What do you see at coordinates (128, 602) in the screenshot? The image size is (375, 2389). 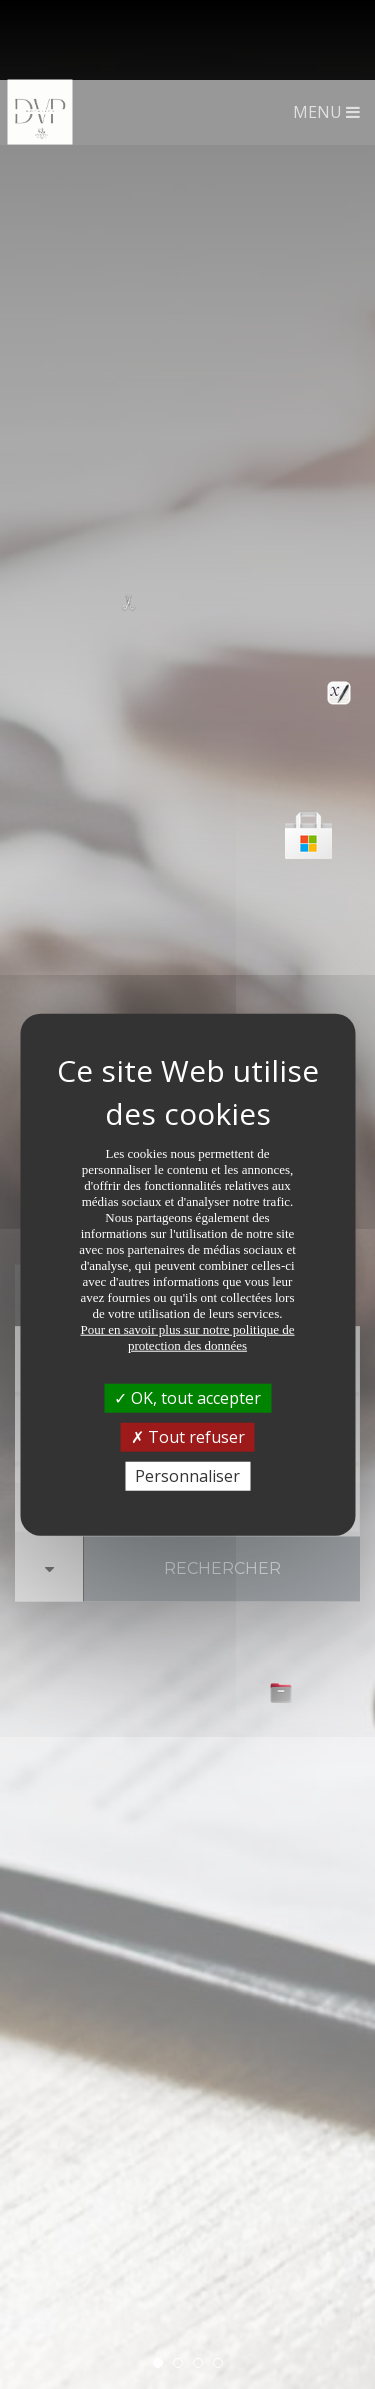 I see `cut selected content to clipboard` at bounding box center [128, 602].